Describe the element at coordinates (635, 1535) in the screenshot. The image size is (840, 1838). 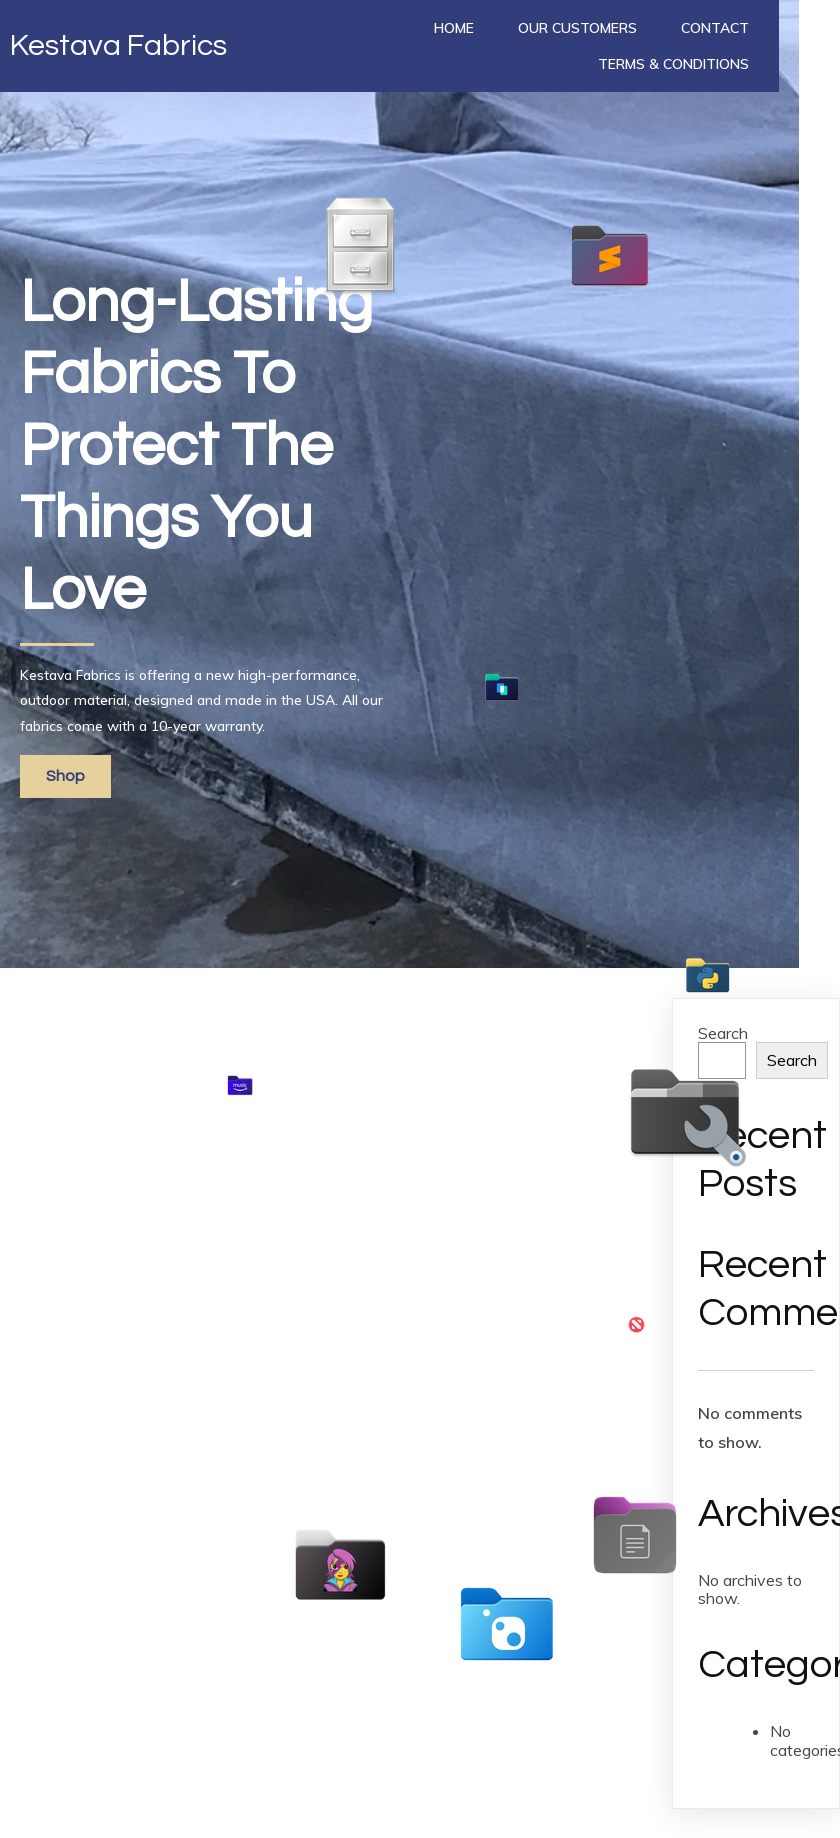
I see `open documents folder` at that location.